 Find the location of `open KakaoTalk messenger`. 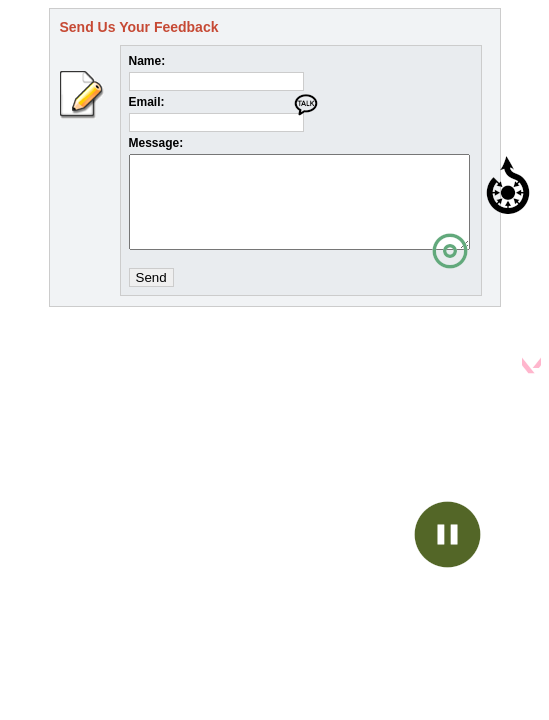

open KakaoTalk messenger is located at coordinates (306, 104).